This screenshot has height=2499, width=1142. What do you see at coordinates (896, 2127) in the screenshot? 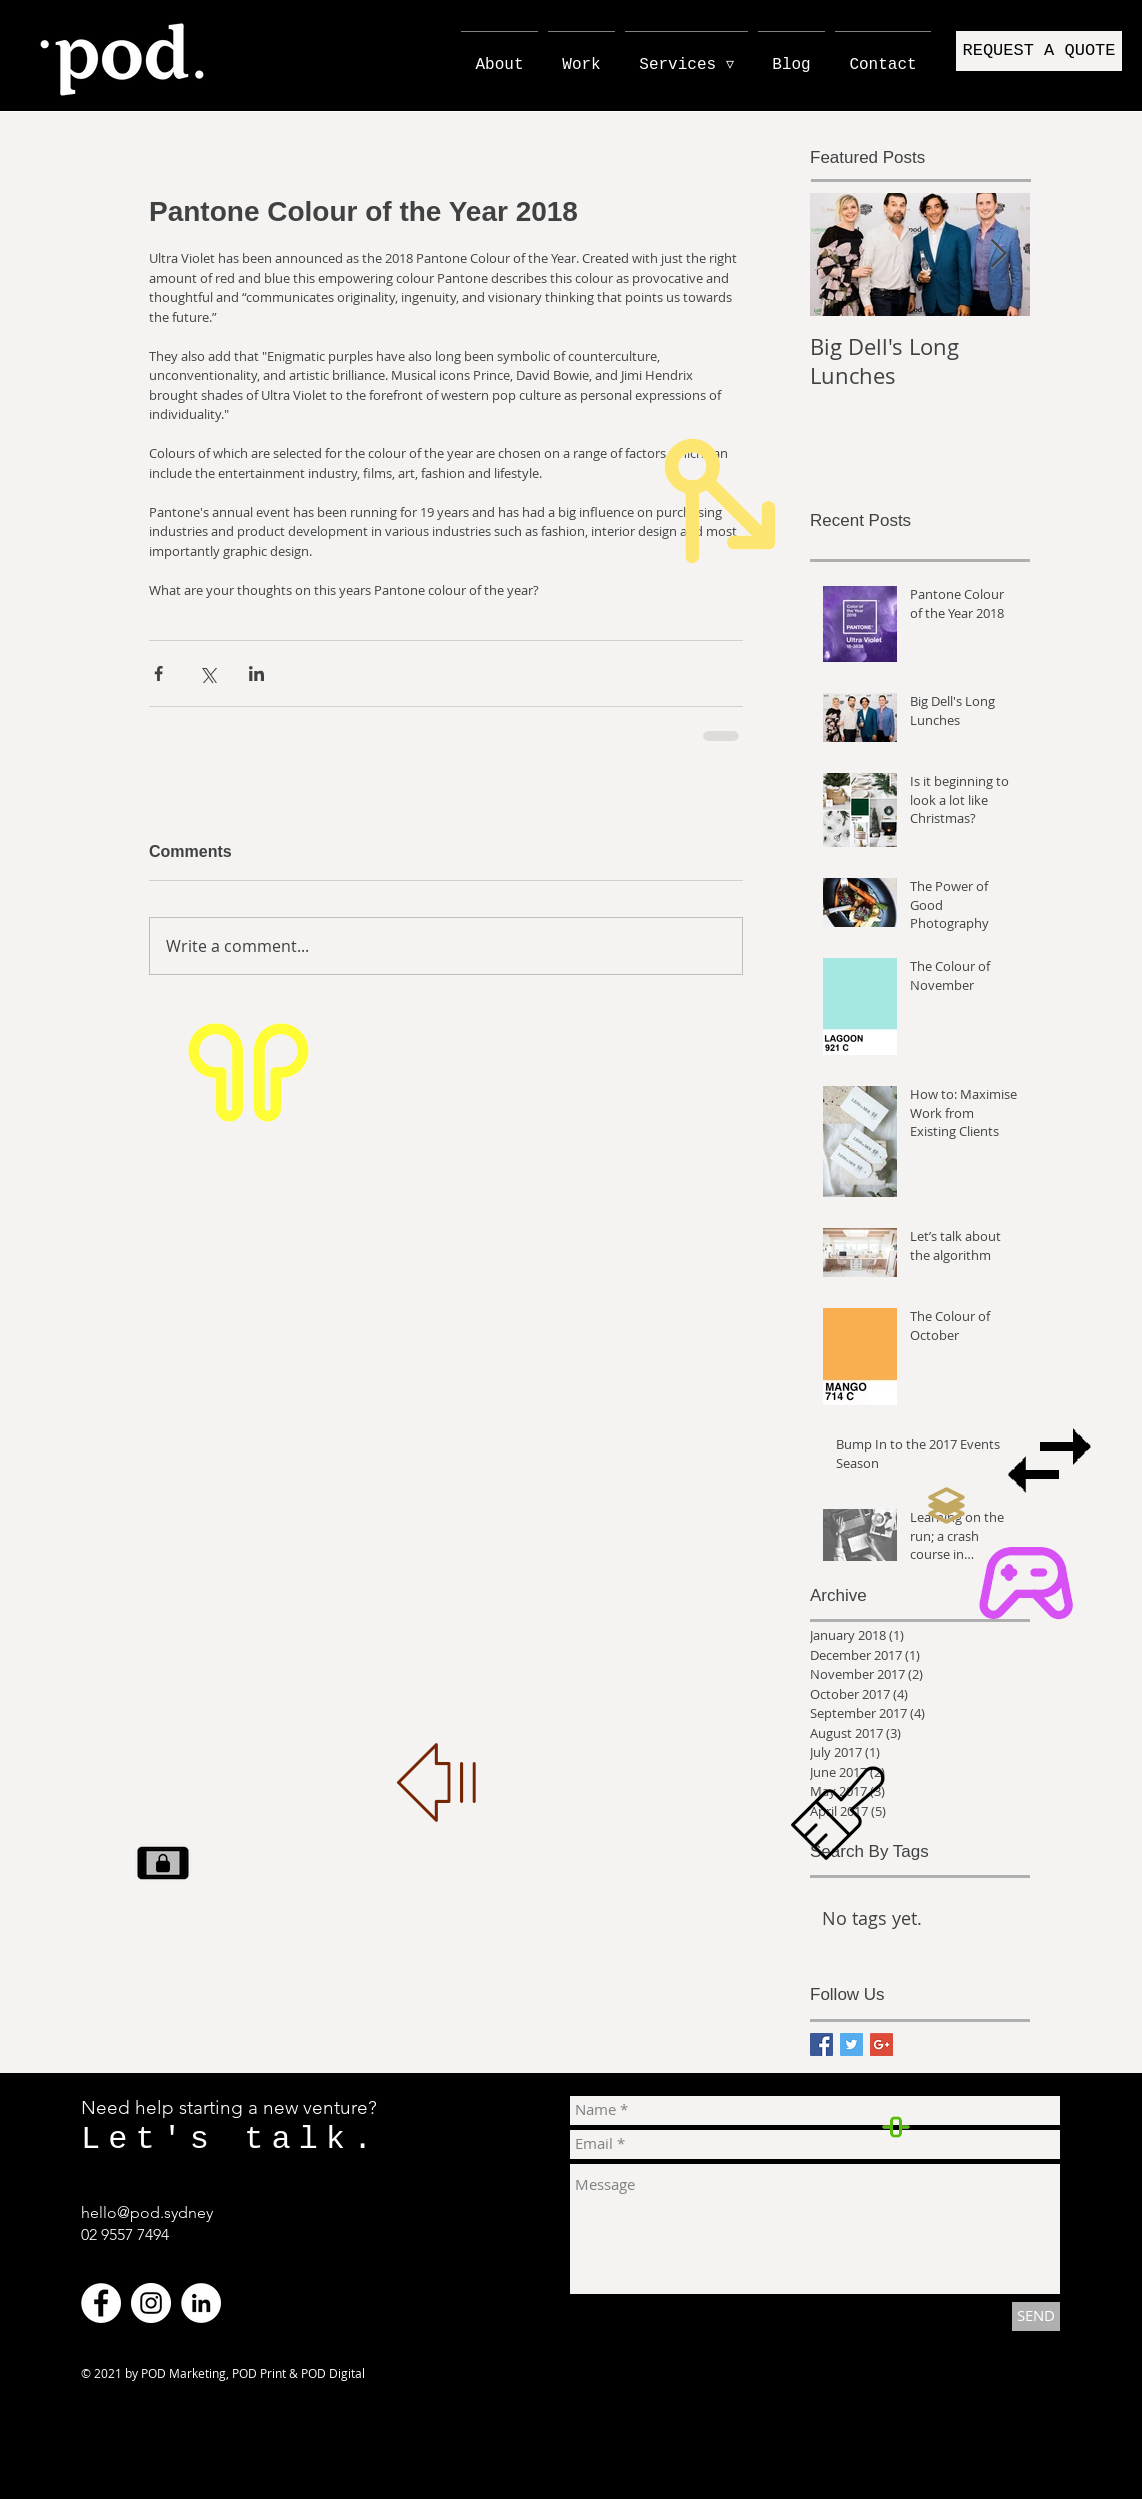
I see `align selected element to vertical center` at bounding box center [896, 2127].